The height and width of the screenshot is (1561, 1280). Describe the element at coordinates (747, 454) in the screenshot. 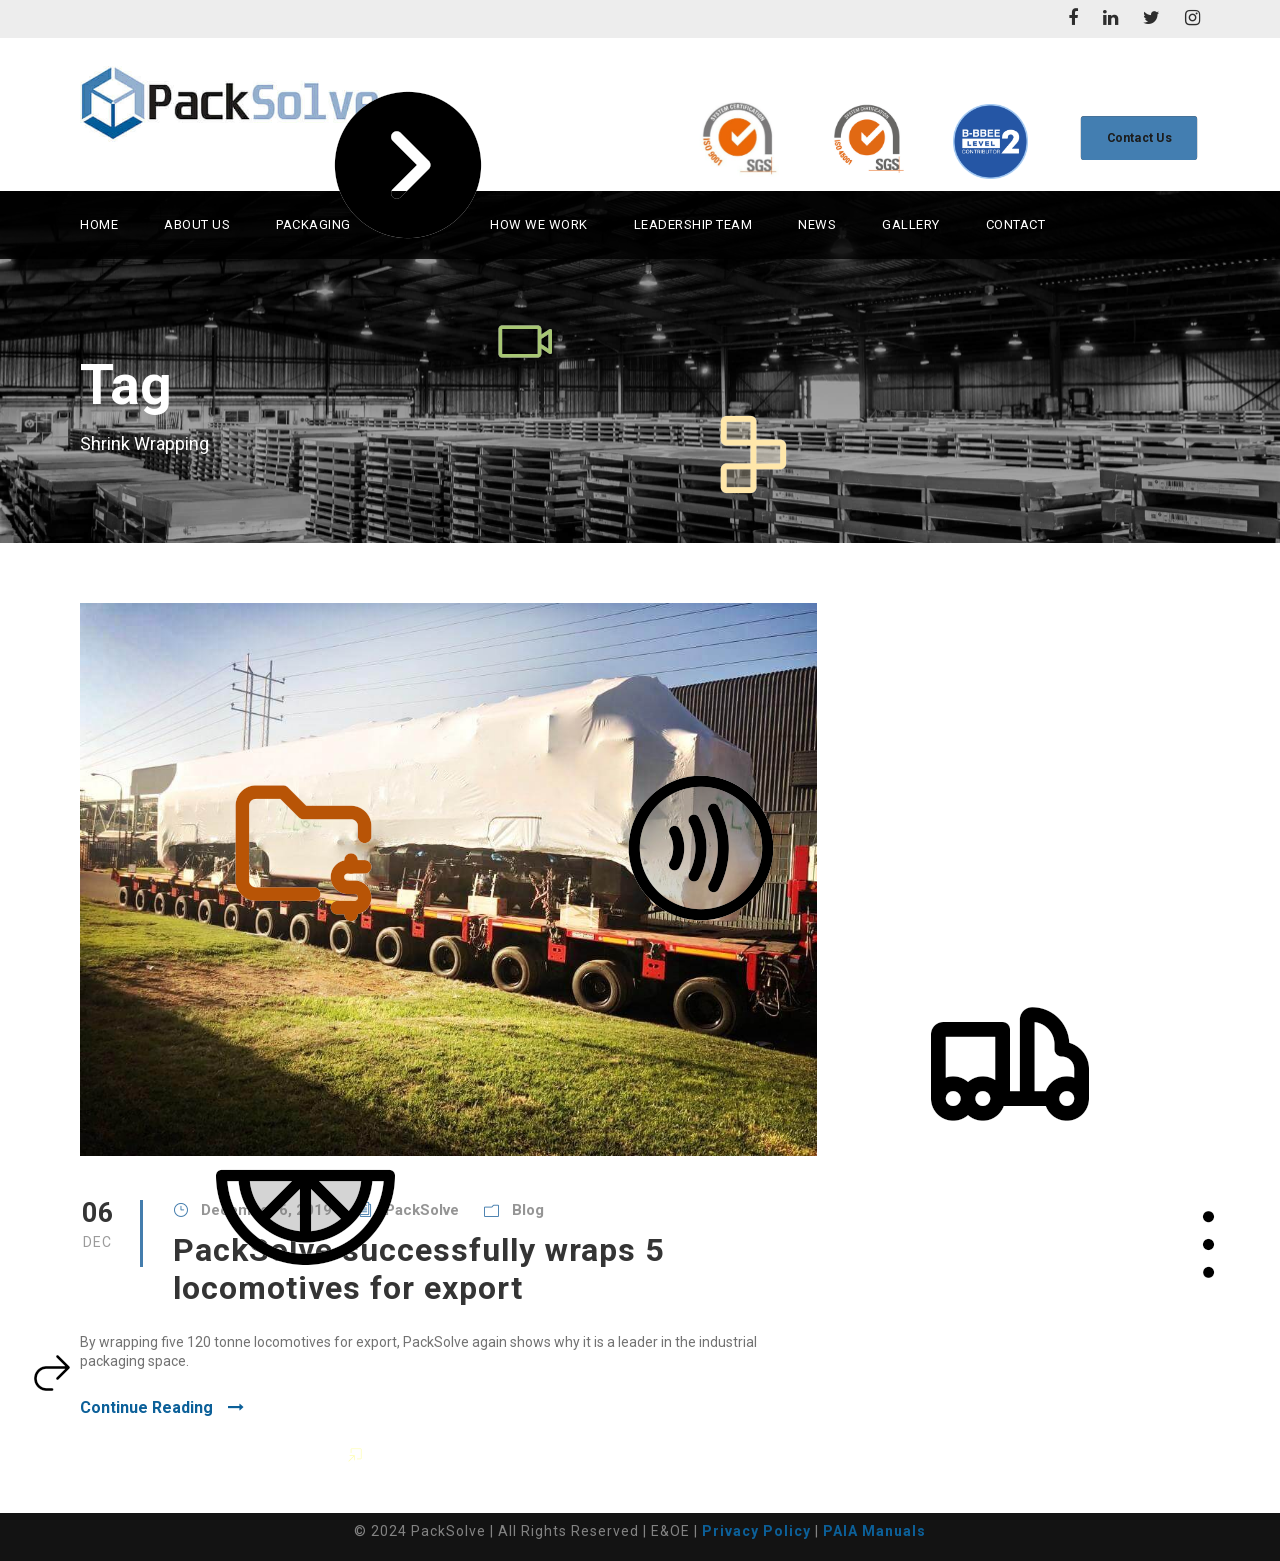

I see `open Replit coding environment` at that location.